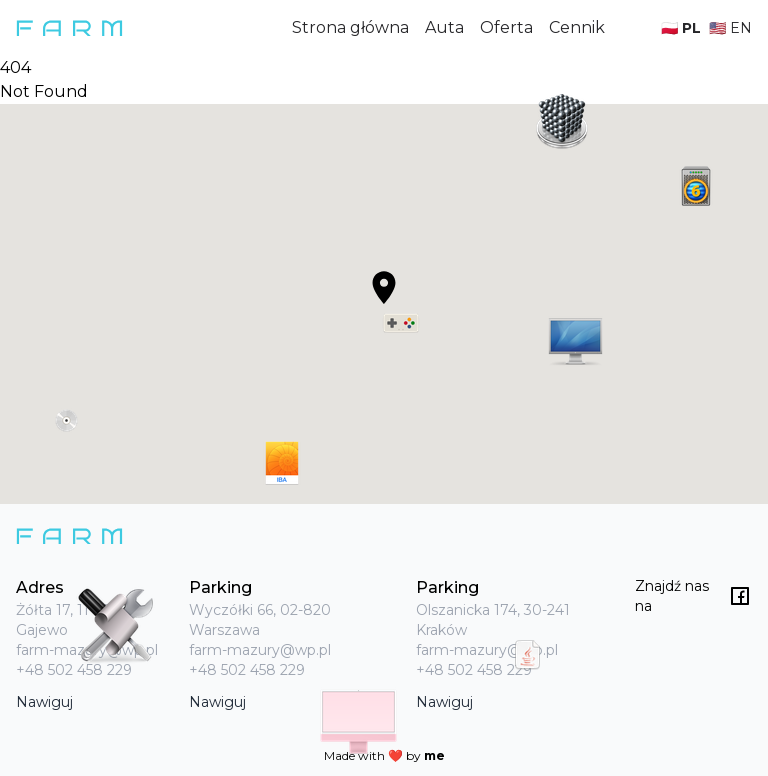 This screenshot has height=776, width=768. What do you see at coordinates (562, 122) in the screenshot?
I see `access Xsan storage area network settings` at bounding box center [562, 122].